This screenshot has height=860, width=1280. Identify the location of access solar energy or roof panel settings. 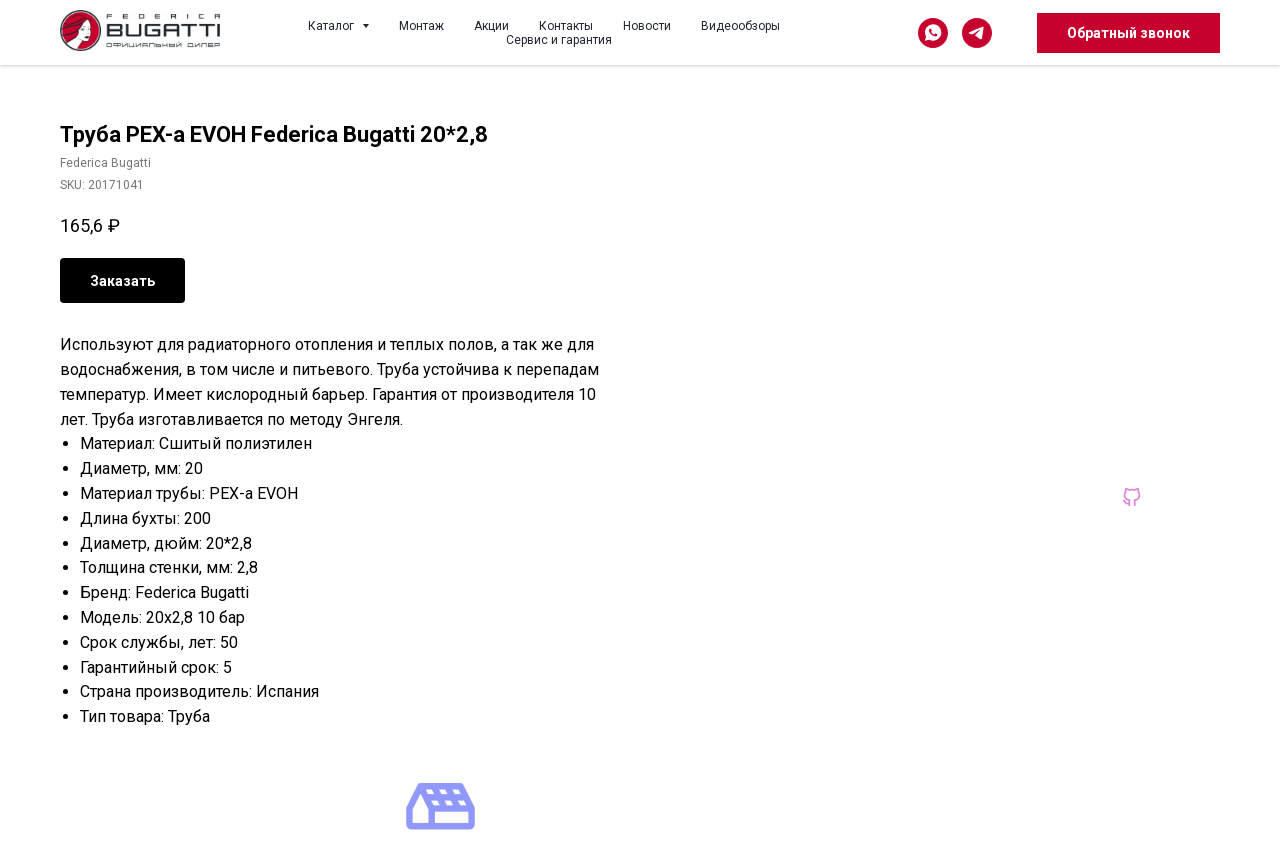
(440, 808).